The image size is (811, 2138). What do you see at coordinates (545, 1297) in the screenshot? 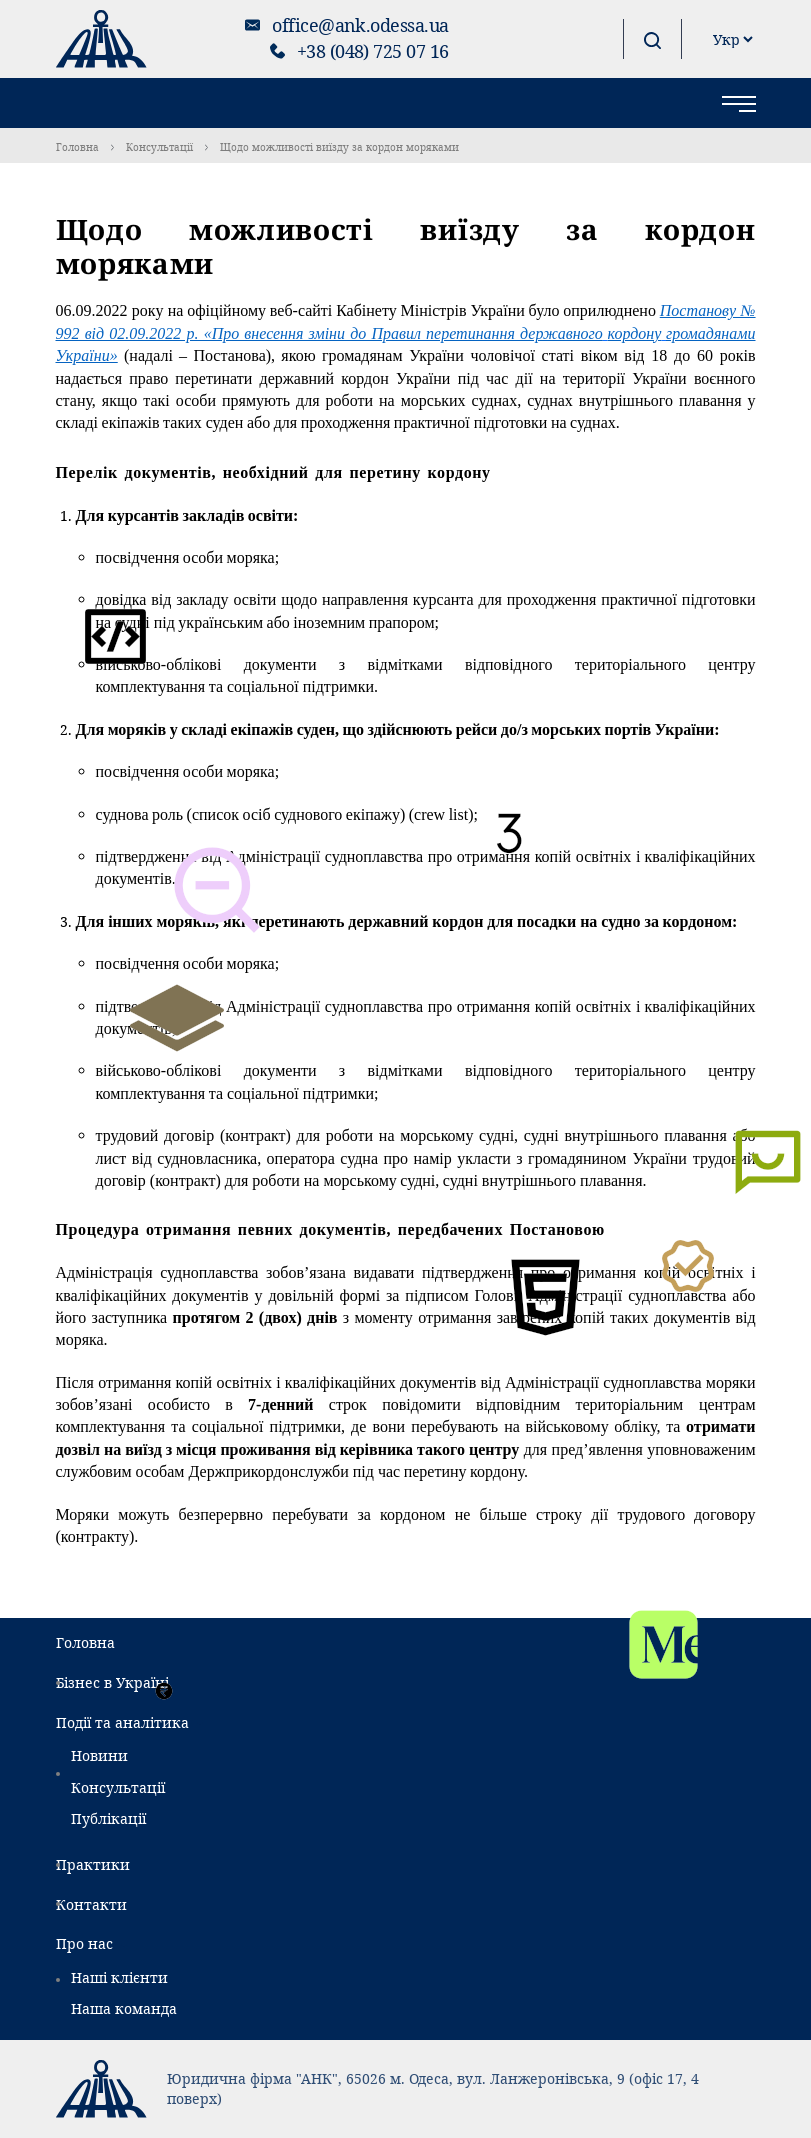
I see `indicates HTML5 technology or web development` at bounding box center [545, 1297].